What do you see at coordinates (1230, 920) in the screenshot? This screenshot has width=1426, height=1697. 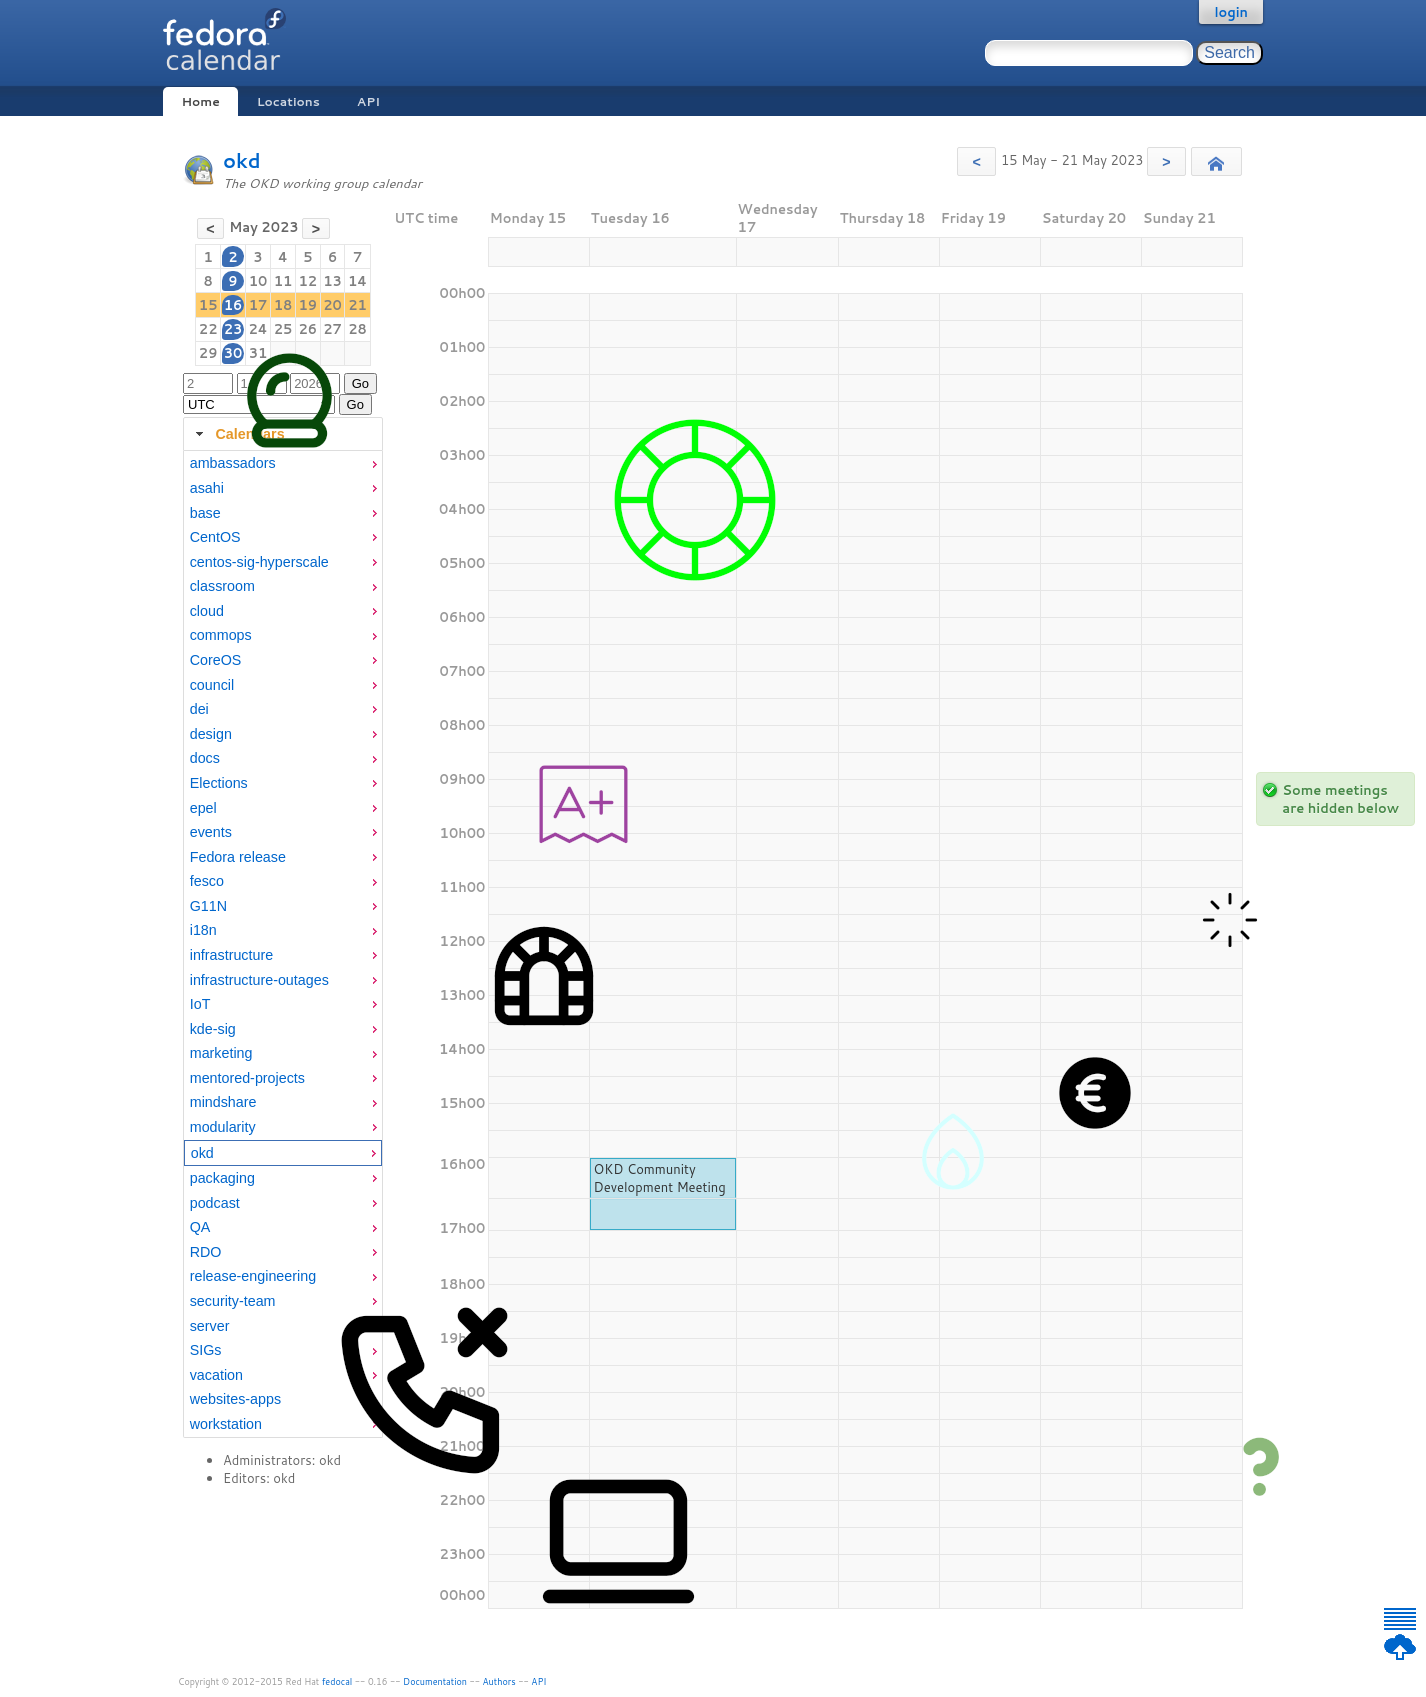 I see `loading content in progress` at bounding box center [1230, 920].